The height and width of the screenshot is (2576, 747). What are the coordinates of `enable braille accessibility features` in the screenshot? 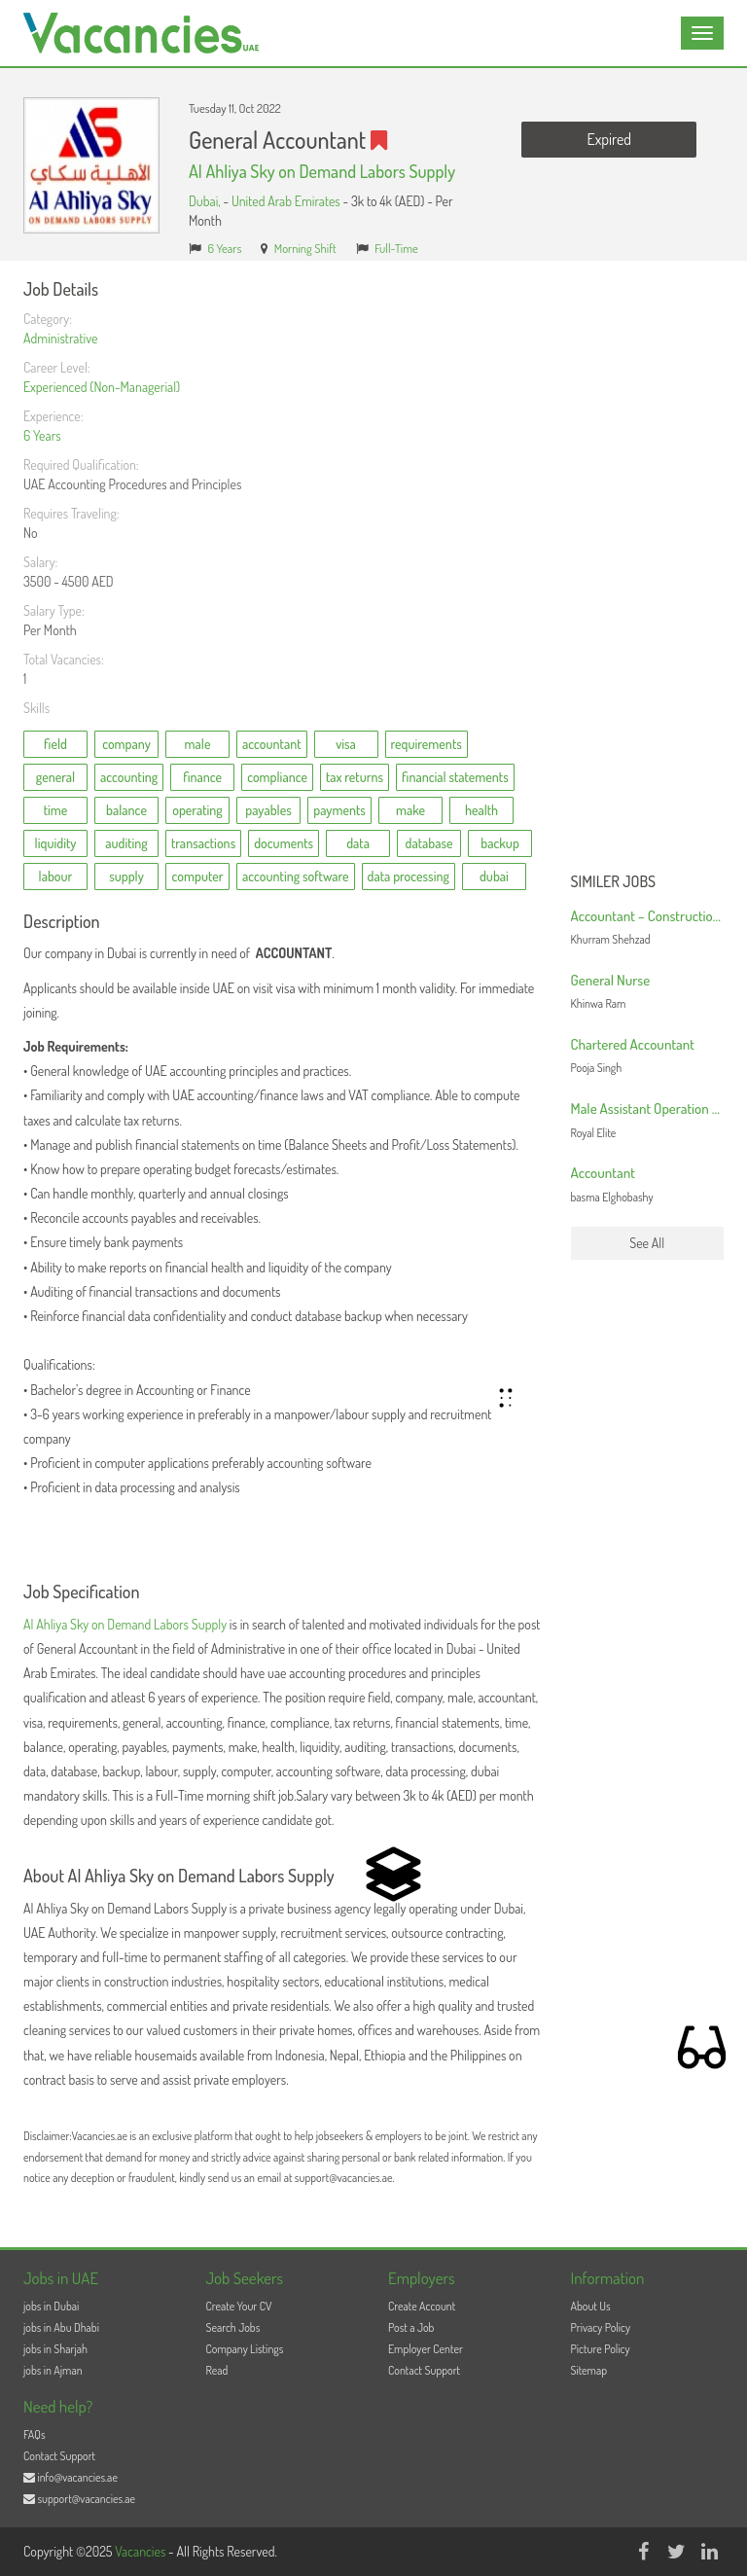 It's located at (506, 1398).